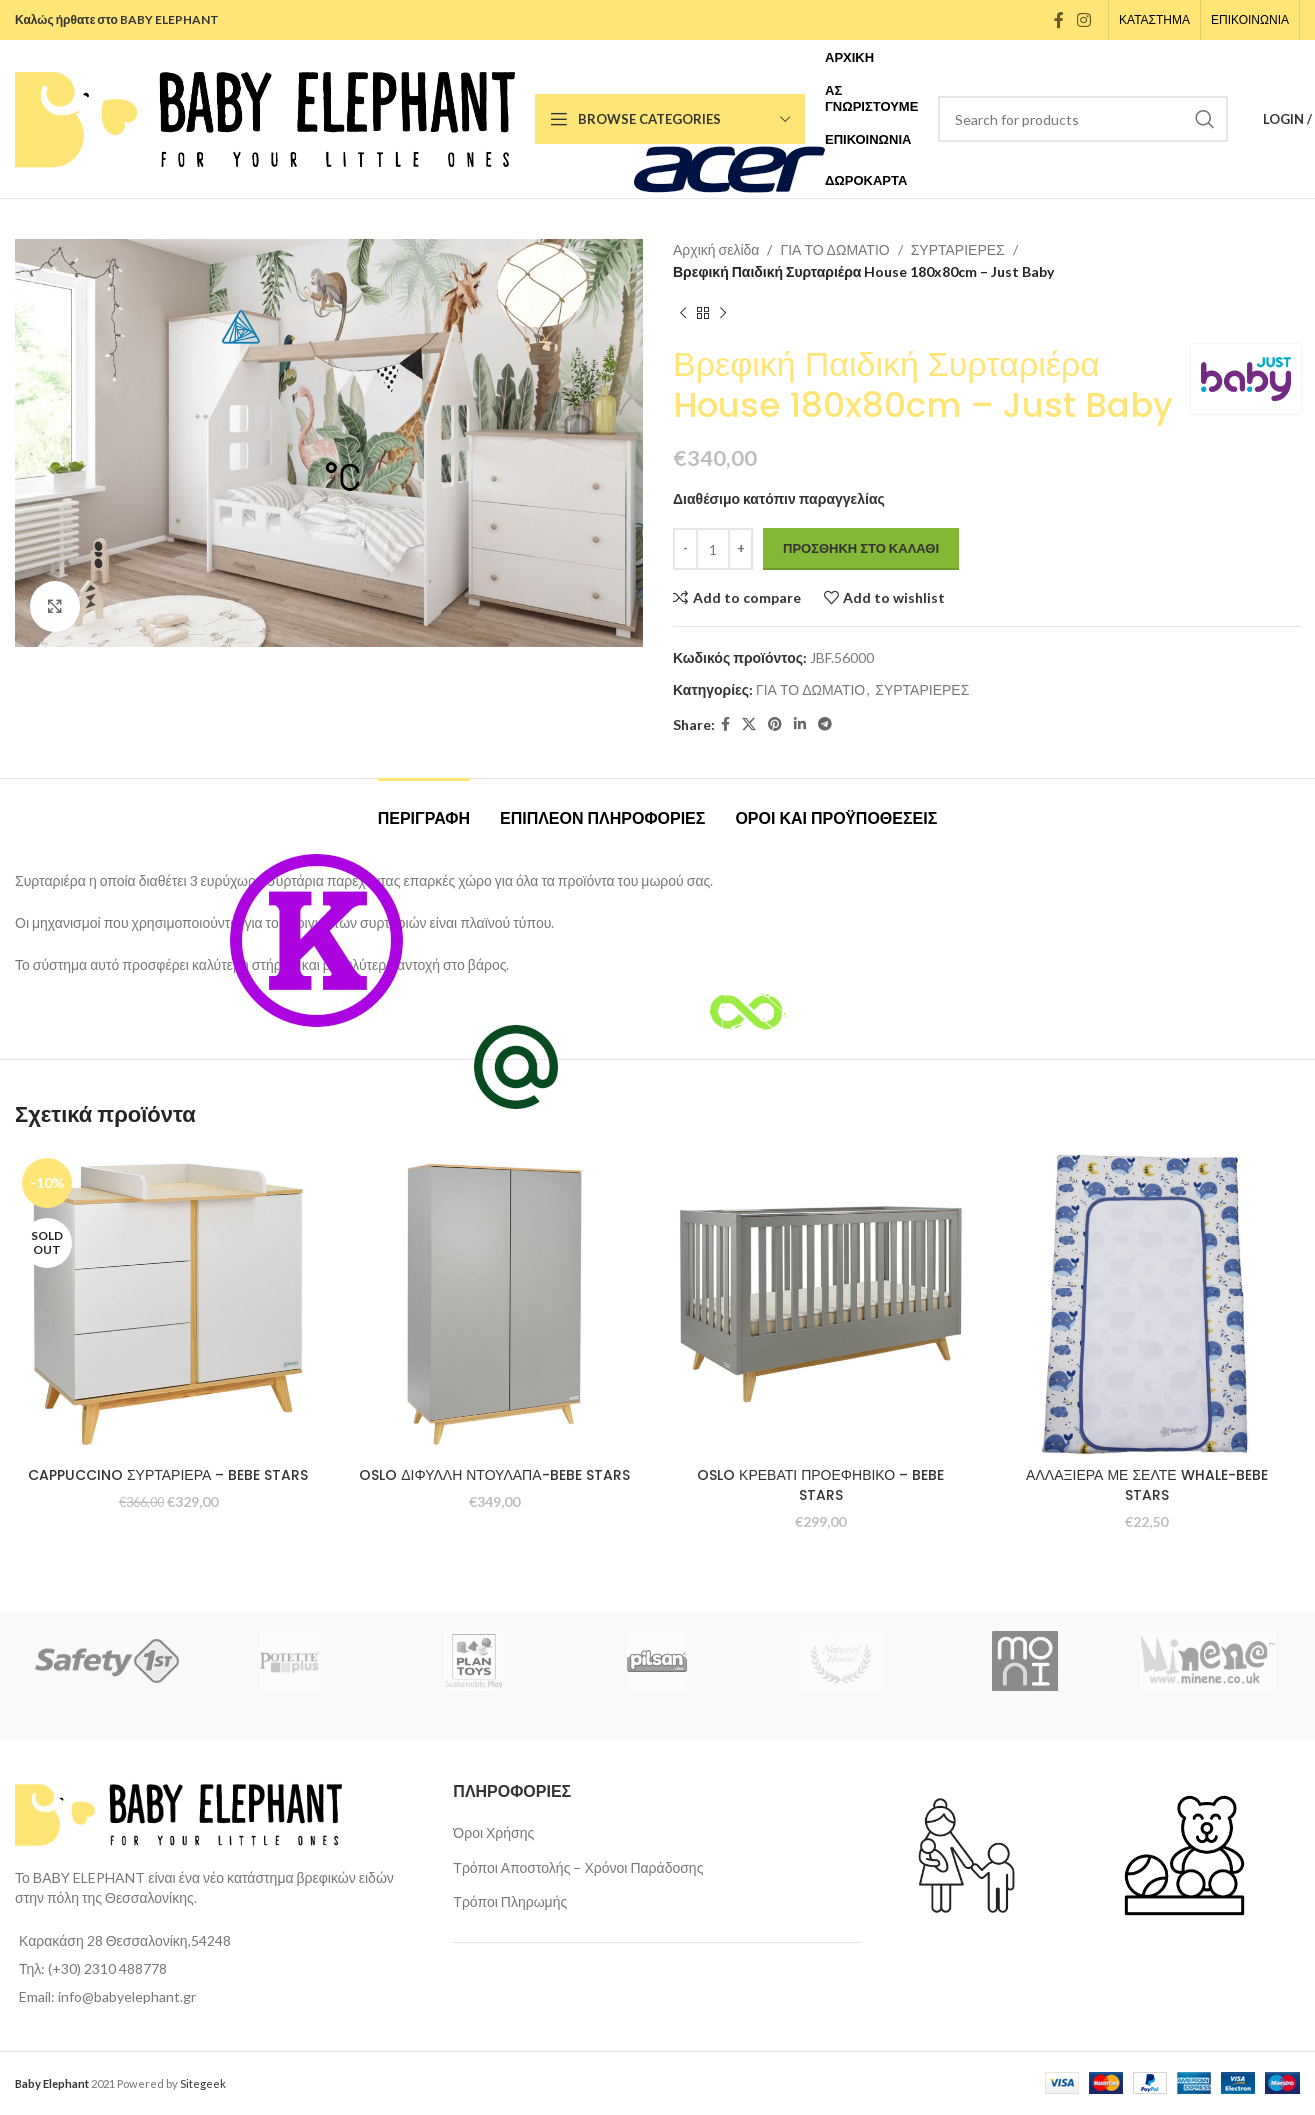 This screenshot has height=2115, width=1315. Describe the element at coordinates (241, 327) in the screenshot. I see `open the Affine app` at that location.